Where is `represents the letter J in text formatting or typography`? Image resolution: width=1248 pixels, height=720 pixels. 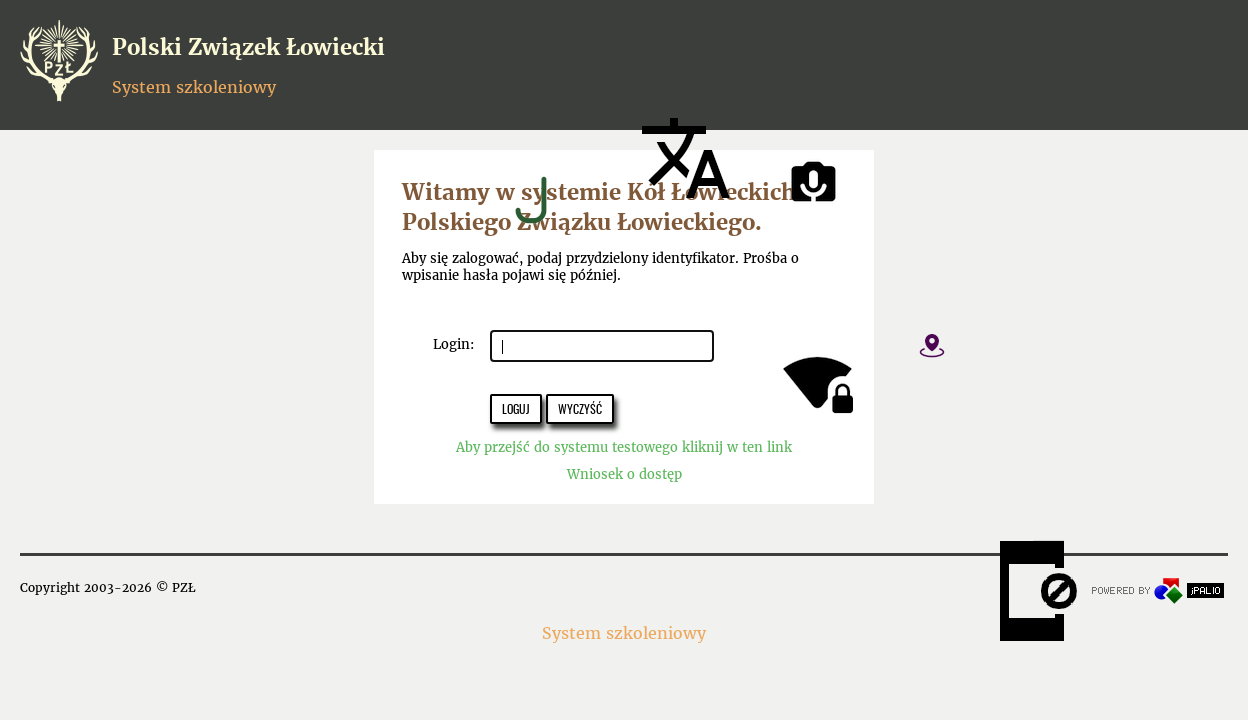
represents the letter J in text formatting or typography is located at coordinates (531, 200).